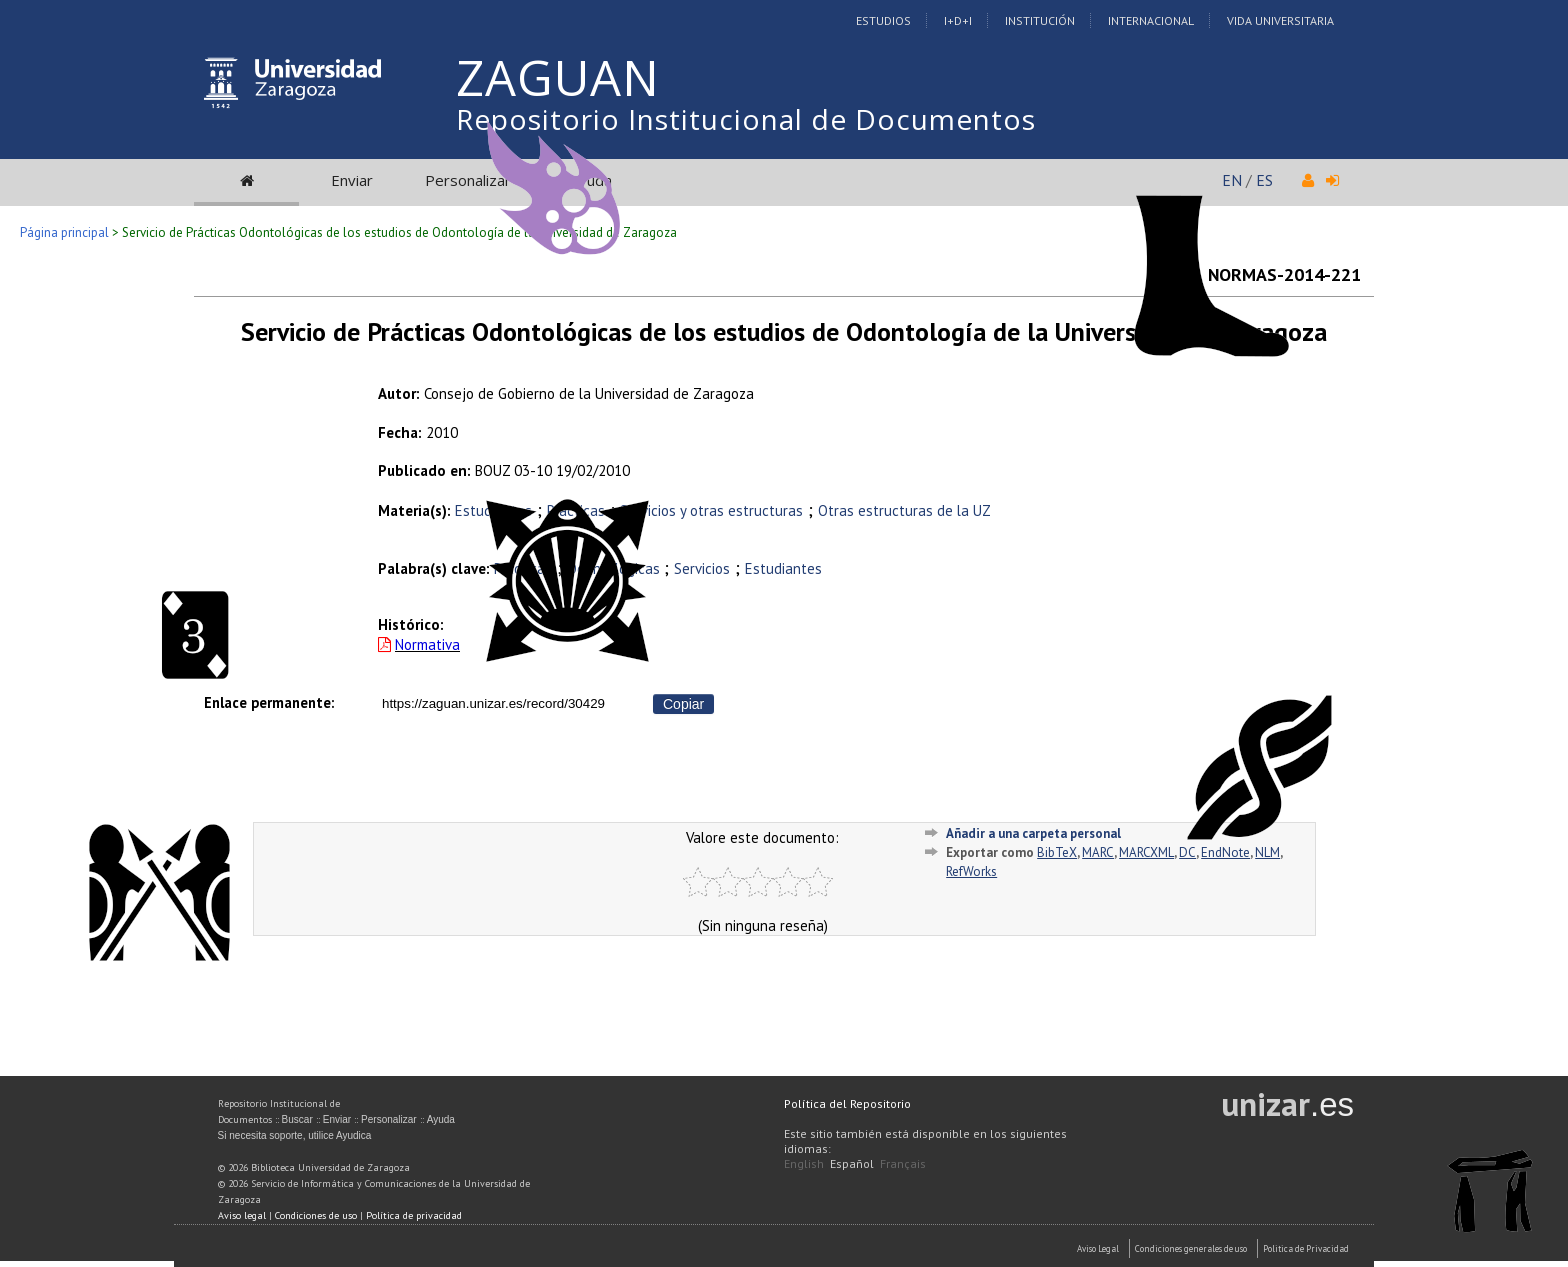 The height and width of the screenshot is (1267, 1568). Describe the element at coordinates (1207, 275) in the screenshot. I see `indicates barefoot or no footwear required` at that location.